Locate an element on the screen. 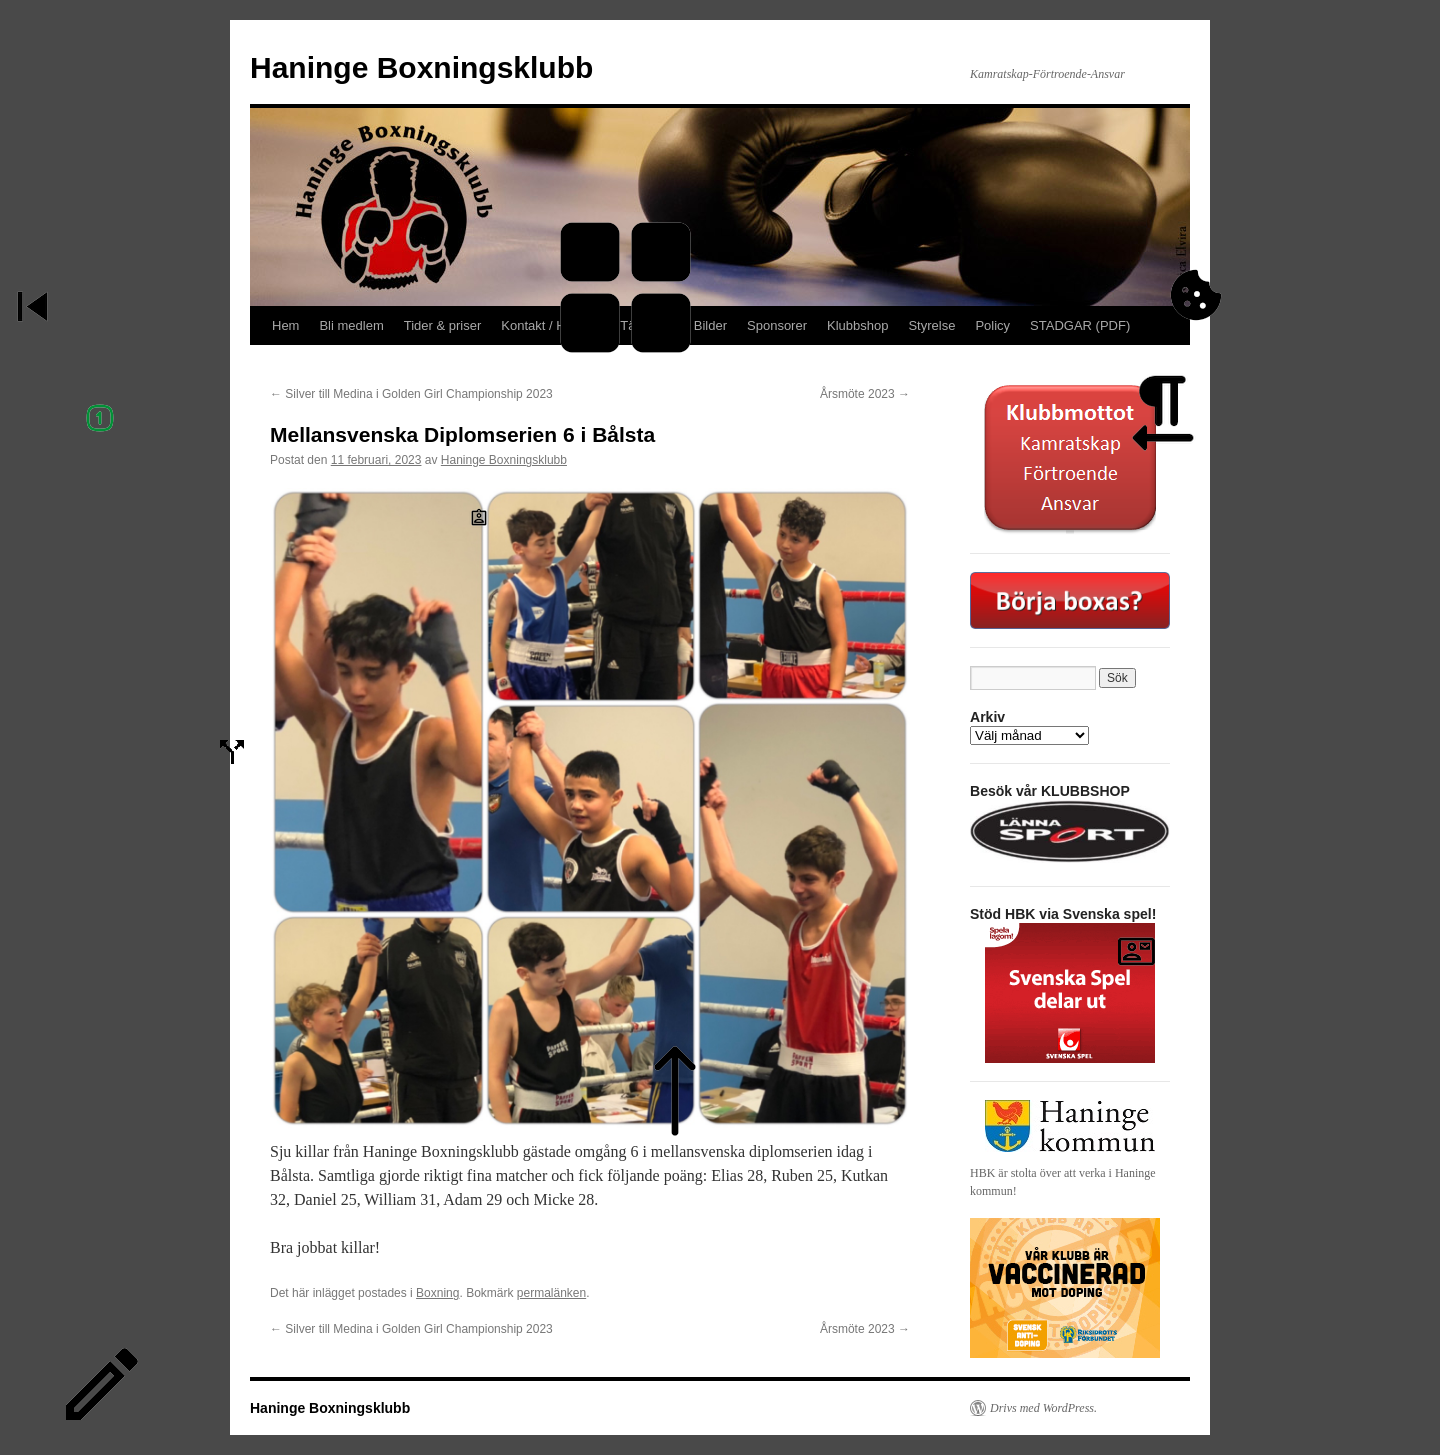 The width and height of the screenshot is (1440, 1455). switch text direction to right-to-left is located at coordinates (1162, 414).